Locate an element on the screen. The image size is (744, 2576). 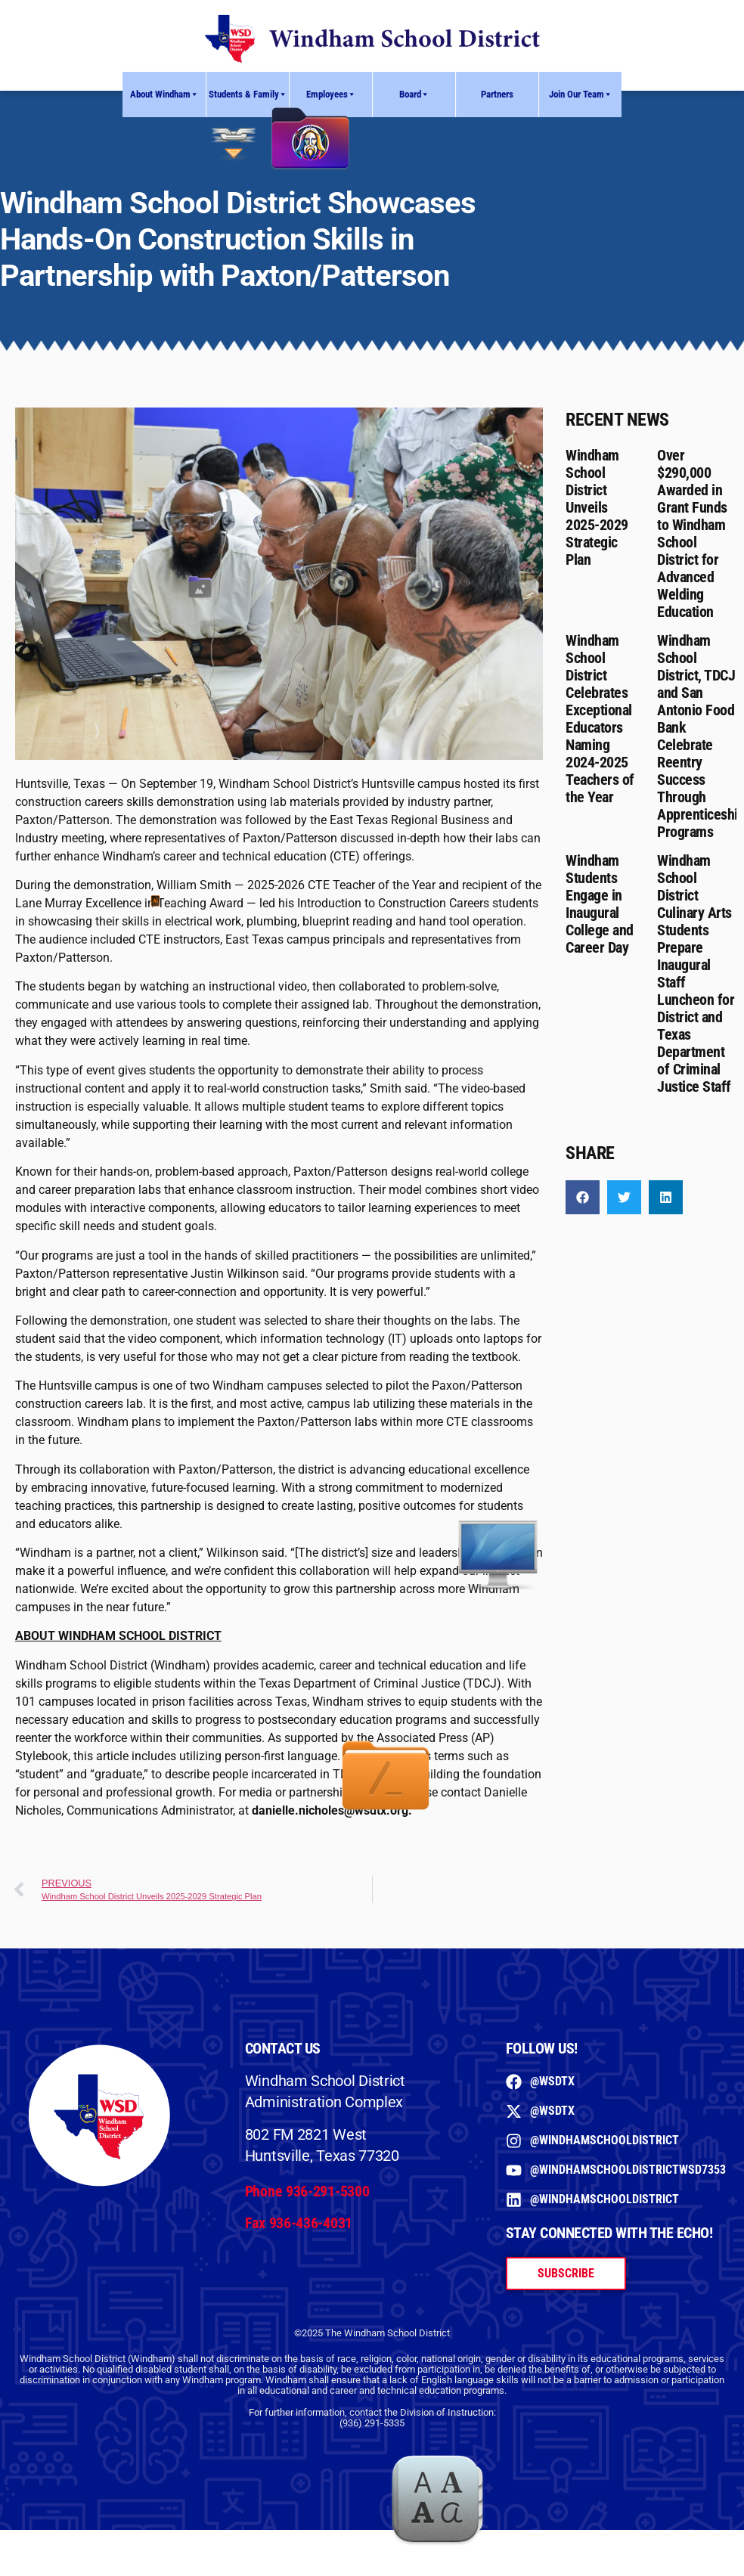
open your pictures folder is located at coordinates (200, 587).